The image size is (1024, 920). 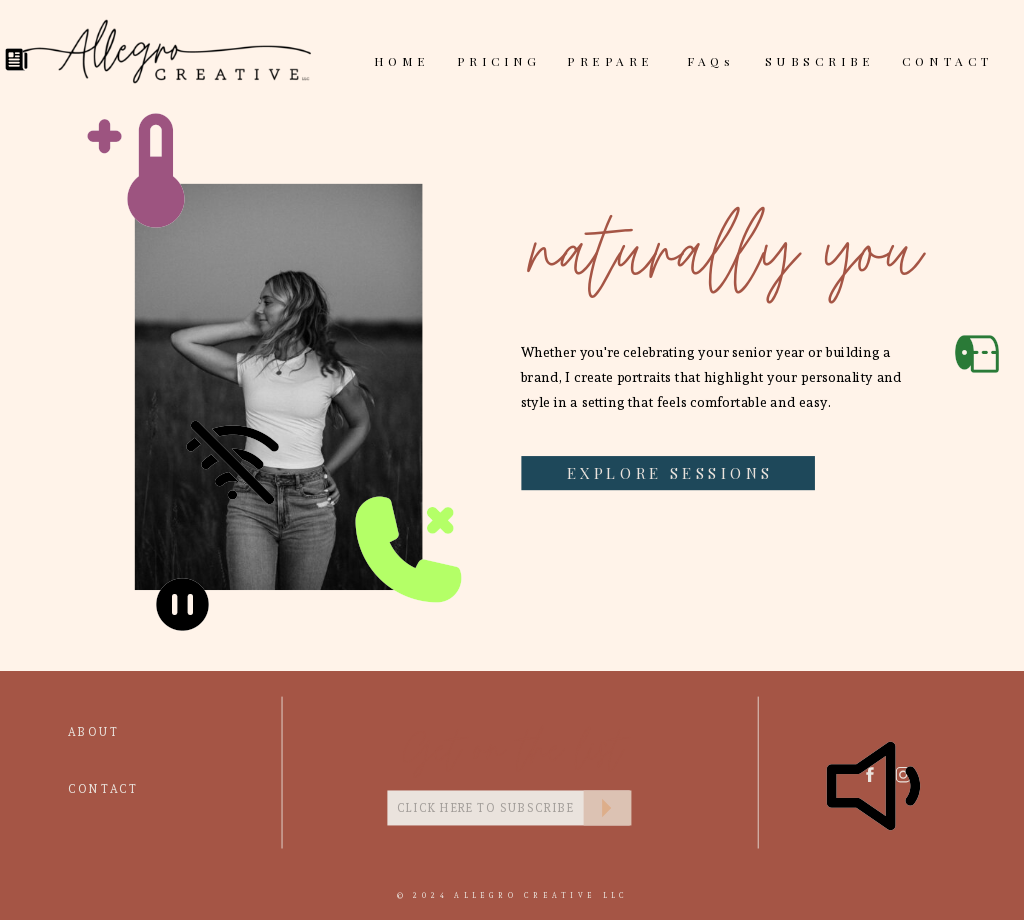 What do you see at coordinates (871, 786) in the screenshot?
I see `decrease audio volume` at bounding box center [871, 786].